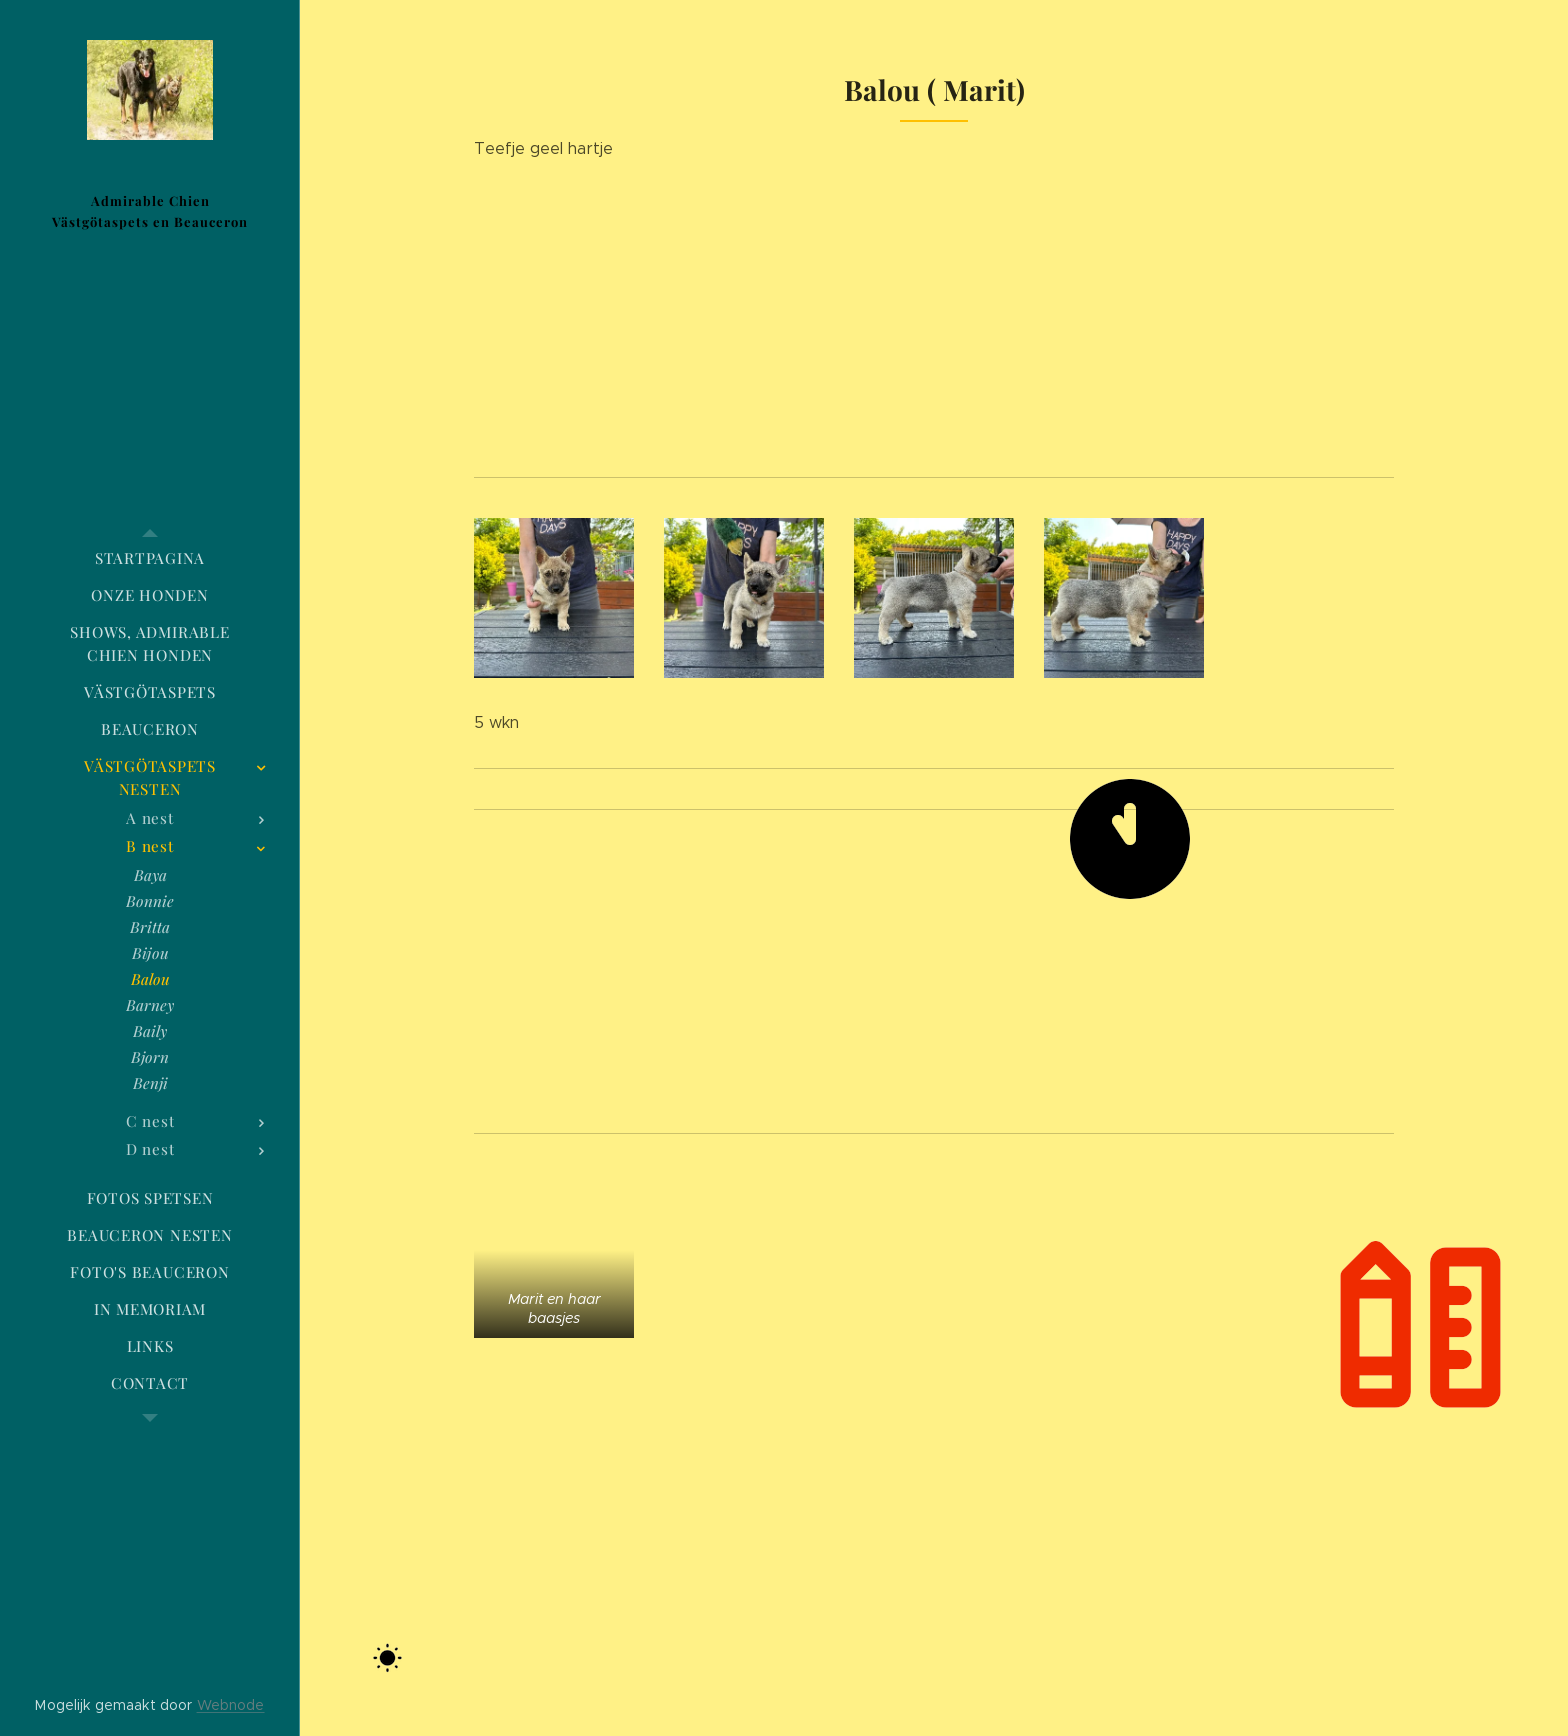 Image resolution: width=1568 pixels, height=1736 pixels. What do you see at coordinates (1420, 1327) in the screenshot?
I see `access design or drawing tools` at bounding box center [1420, 1327].